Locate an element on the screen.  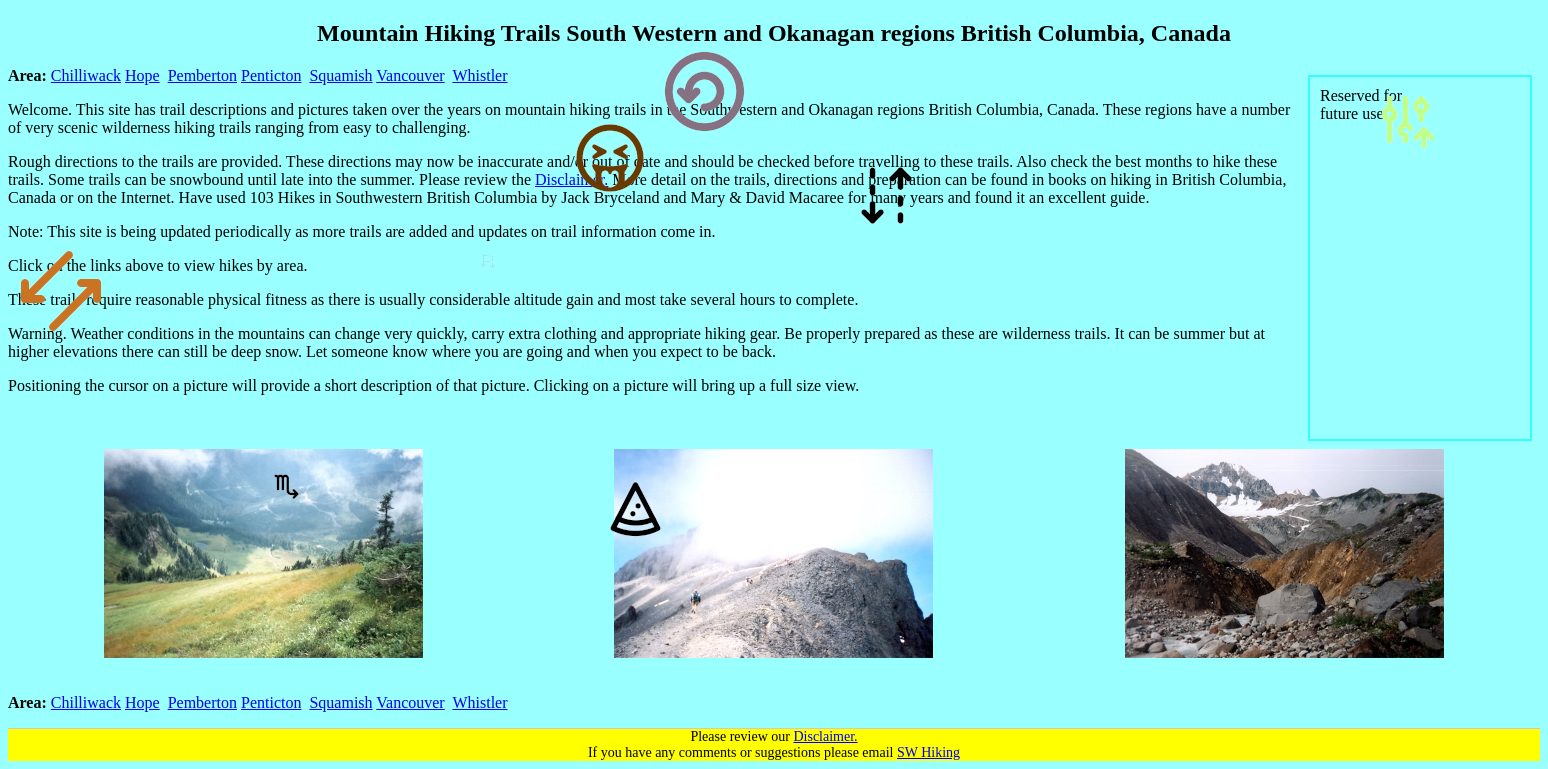
indicates creative commons share-alike license is located at coordinates (704, 91).